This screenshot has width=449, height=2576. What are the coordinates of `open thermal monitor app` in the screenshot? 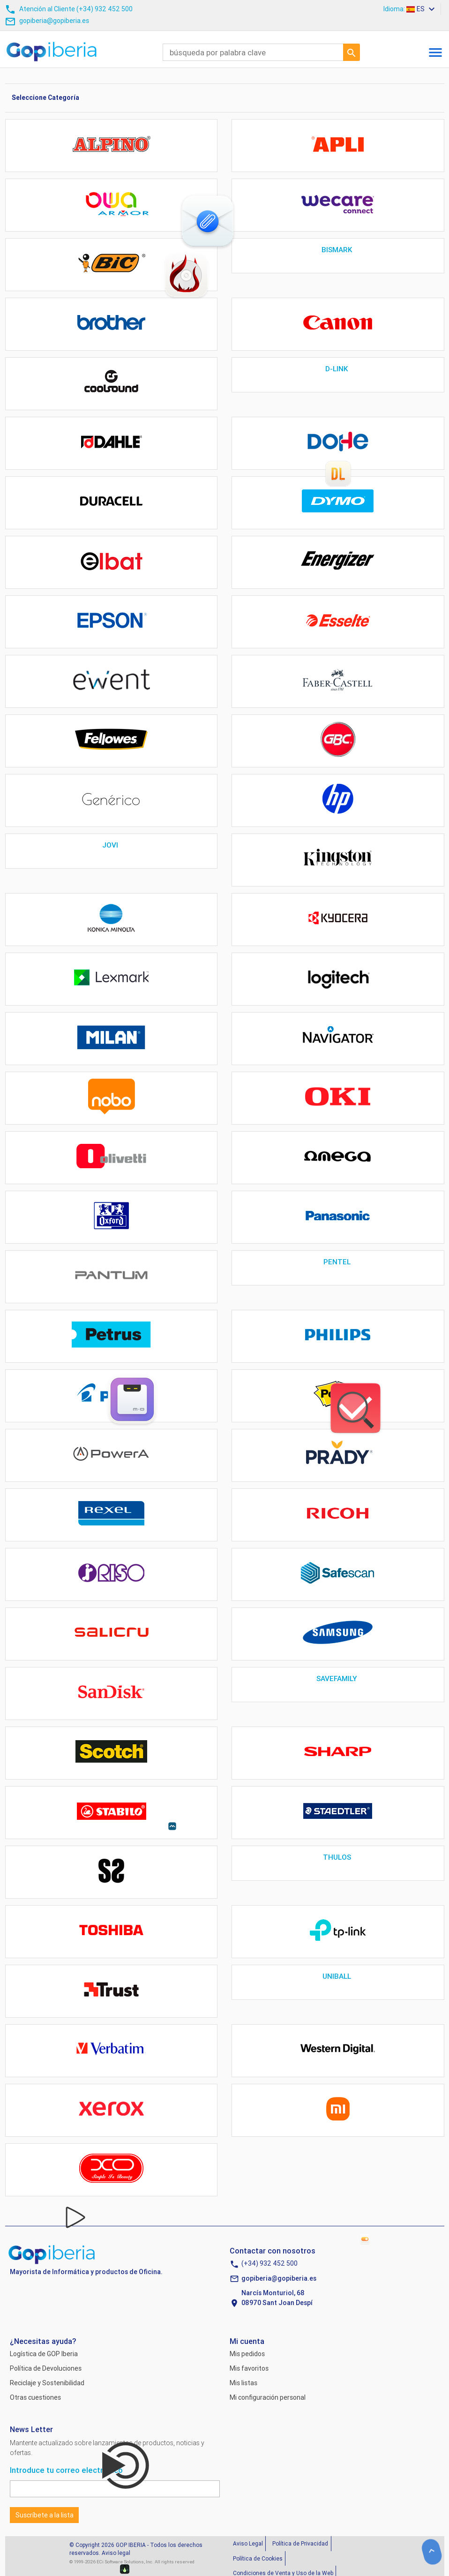 It's located at (125, 2569).